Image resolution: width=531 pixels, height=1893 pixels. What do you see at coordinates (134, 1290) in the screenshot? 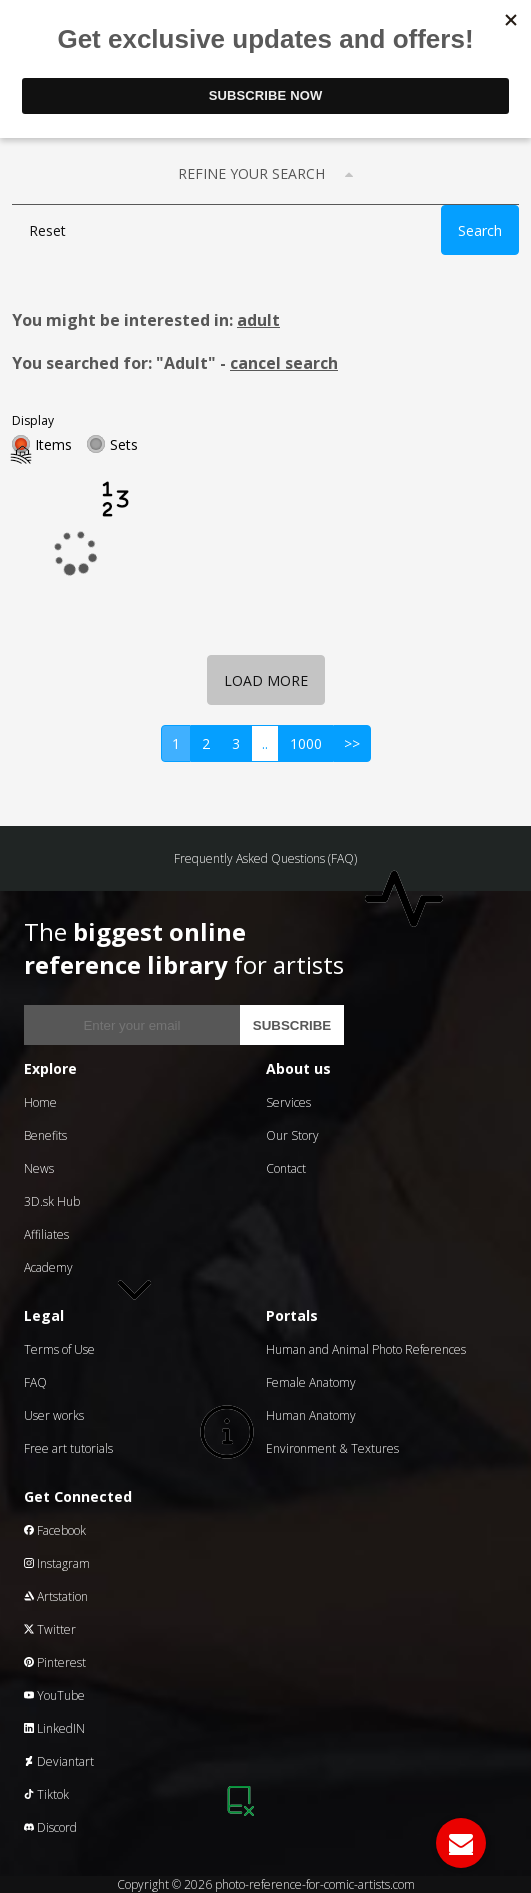
I see `expand a dropdown menu or collapsible section` at bounding box center [134, 1290].